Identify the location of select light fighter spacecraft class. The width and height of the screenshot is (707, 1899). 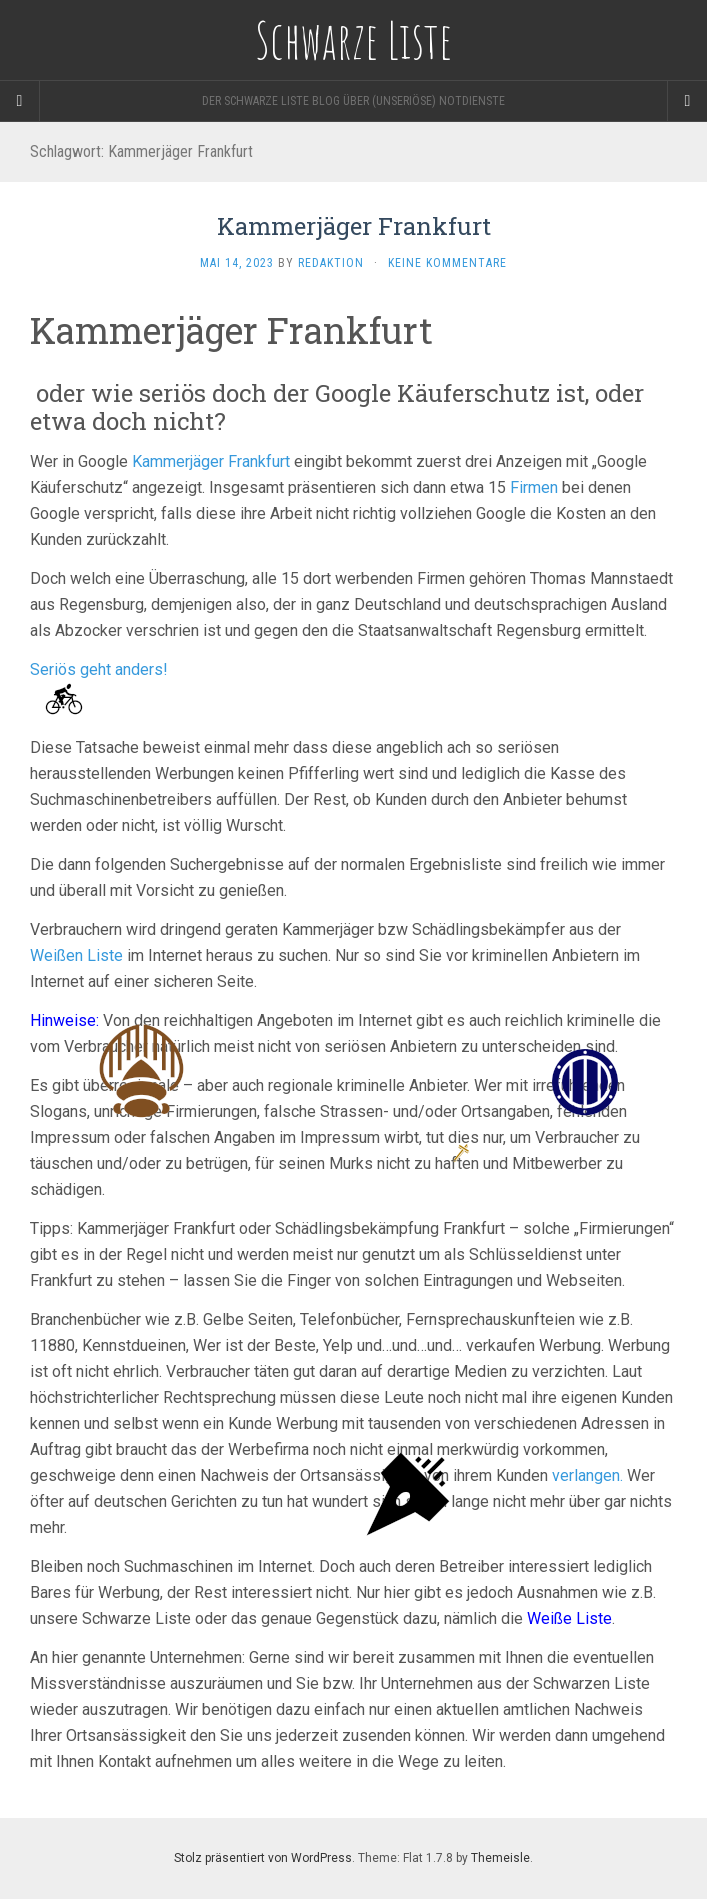
(408, 1494).